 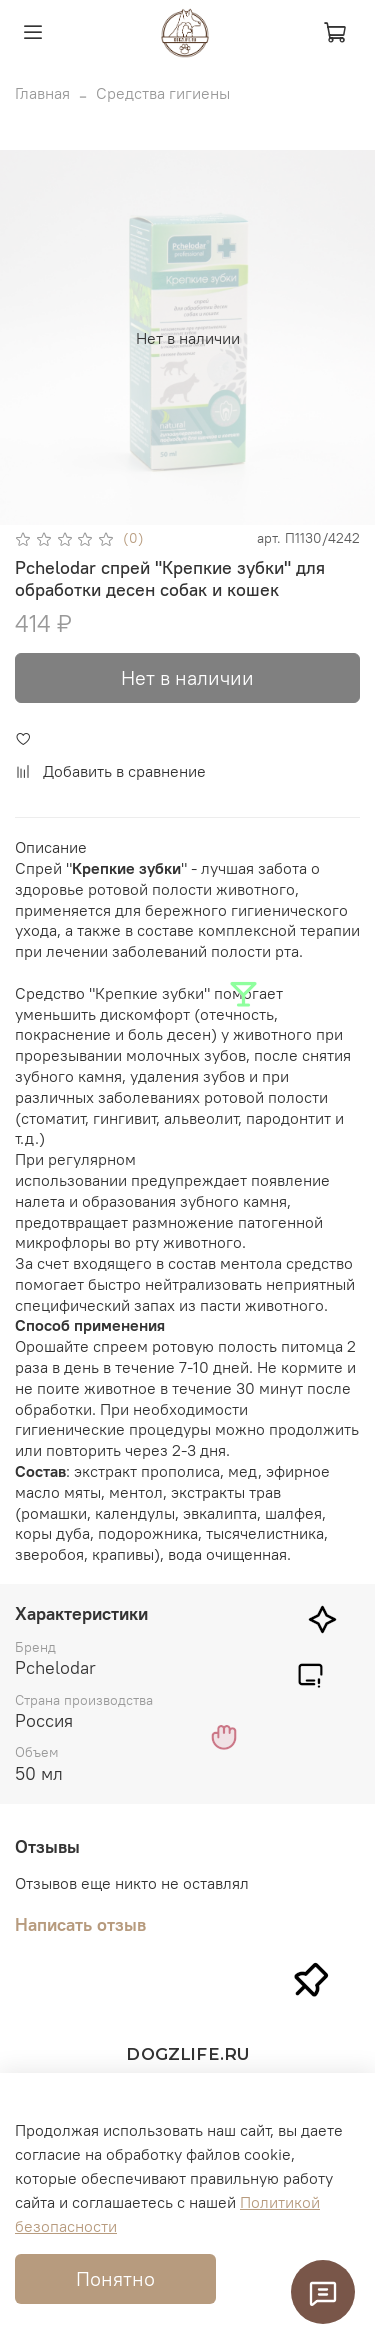 What do you see at coordinates (310, 1981) in the screenshot?
I see `pin an item to keep it visible` at bounding box center [310, 1981].